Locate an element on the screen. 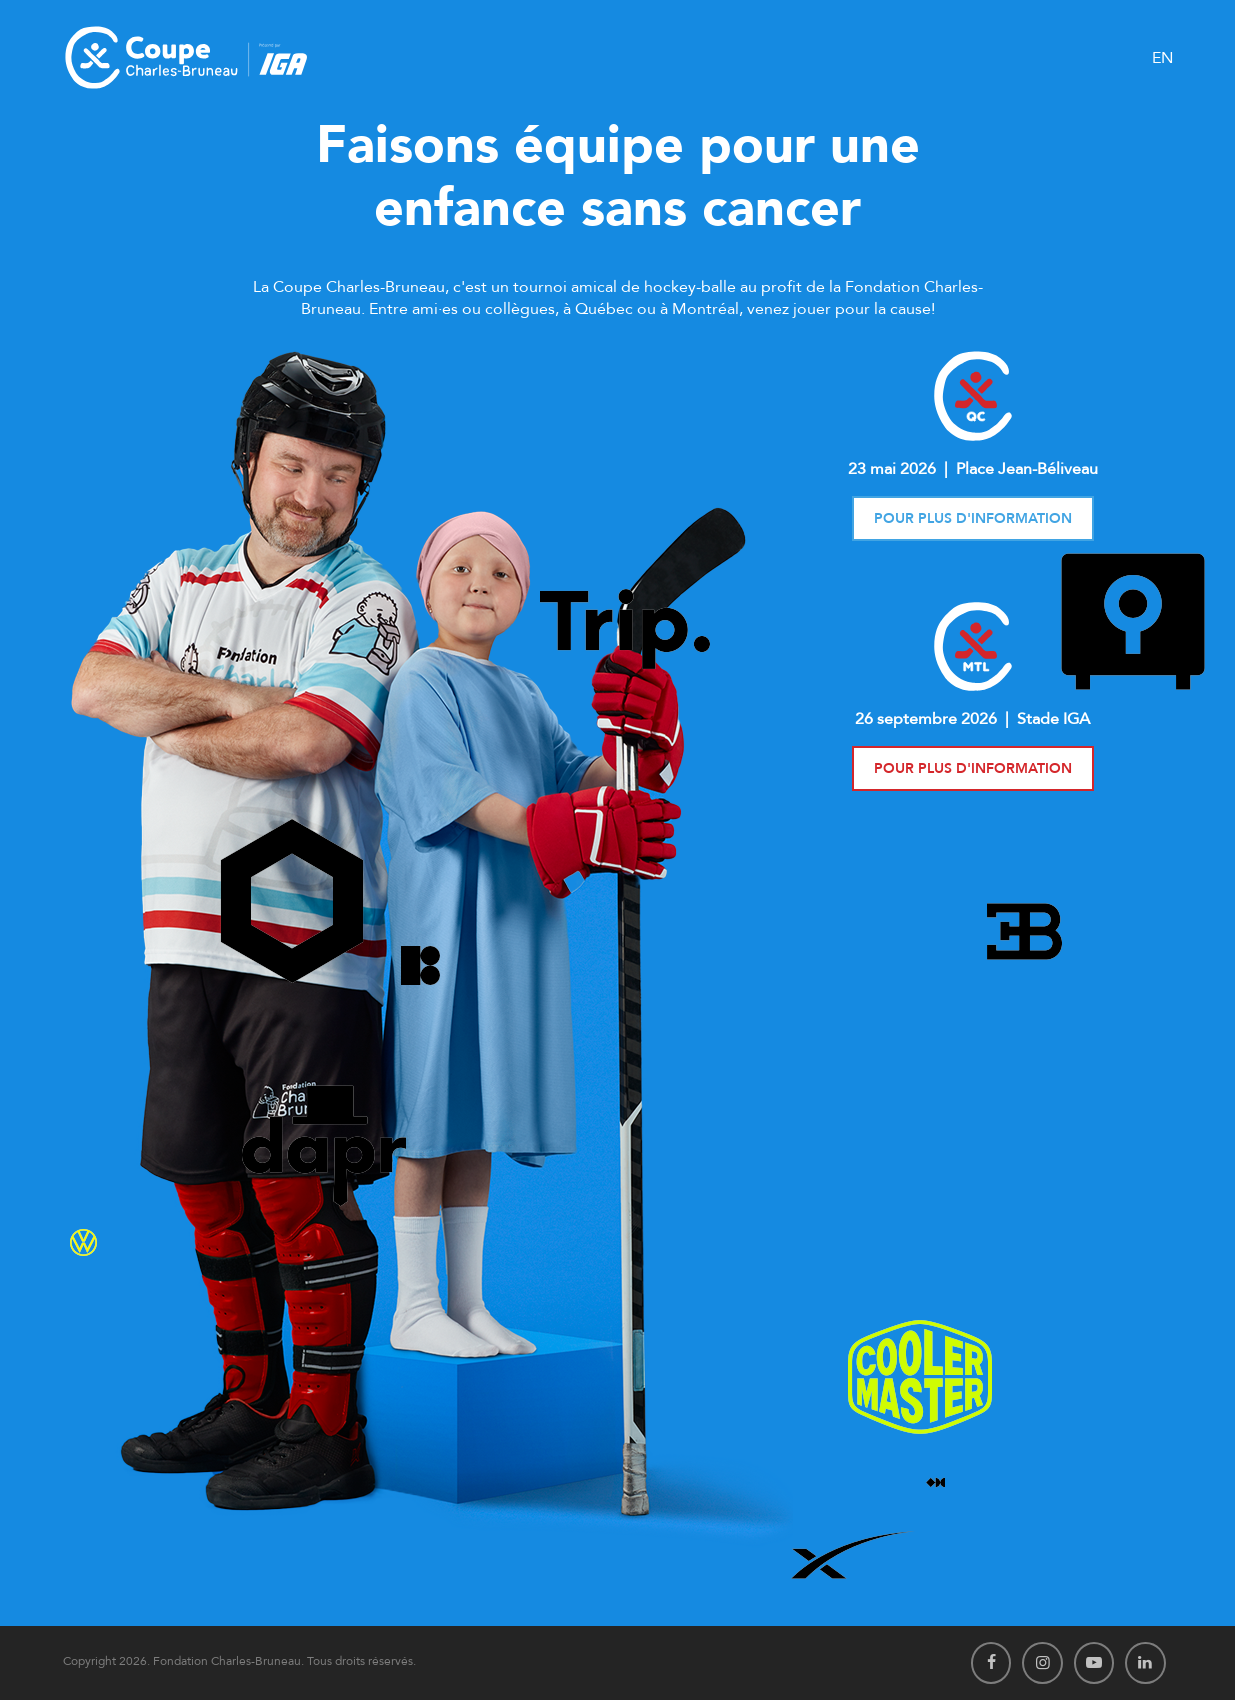  42 school / 42 group logo is located at coordinates (935, 1482).